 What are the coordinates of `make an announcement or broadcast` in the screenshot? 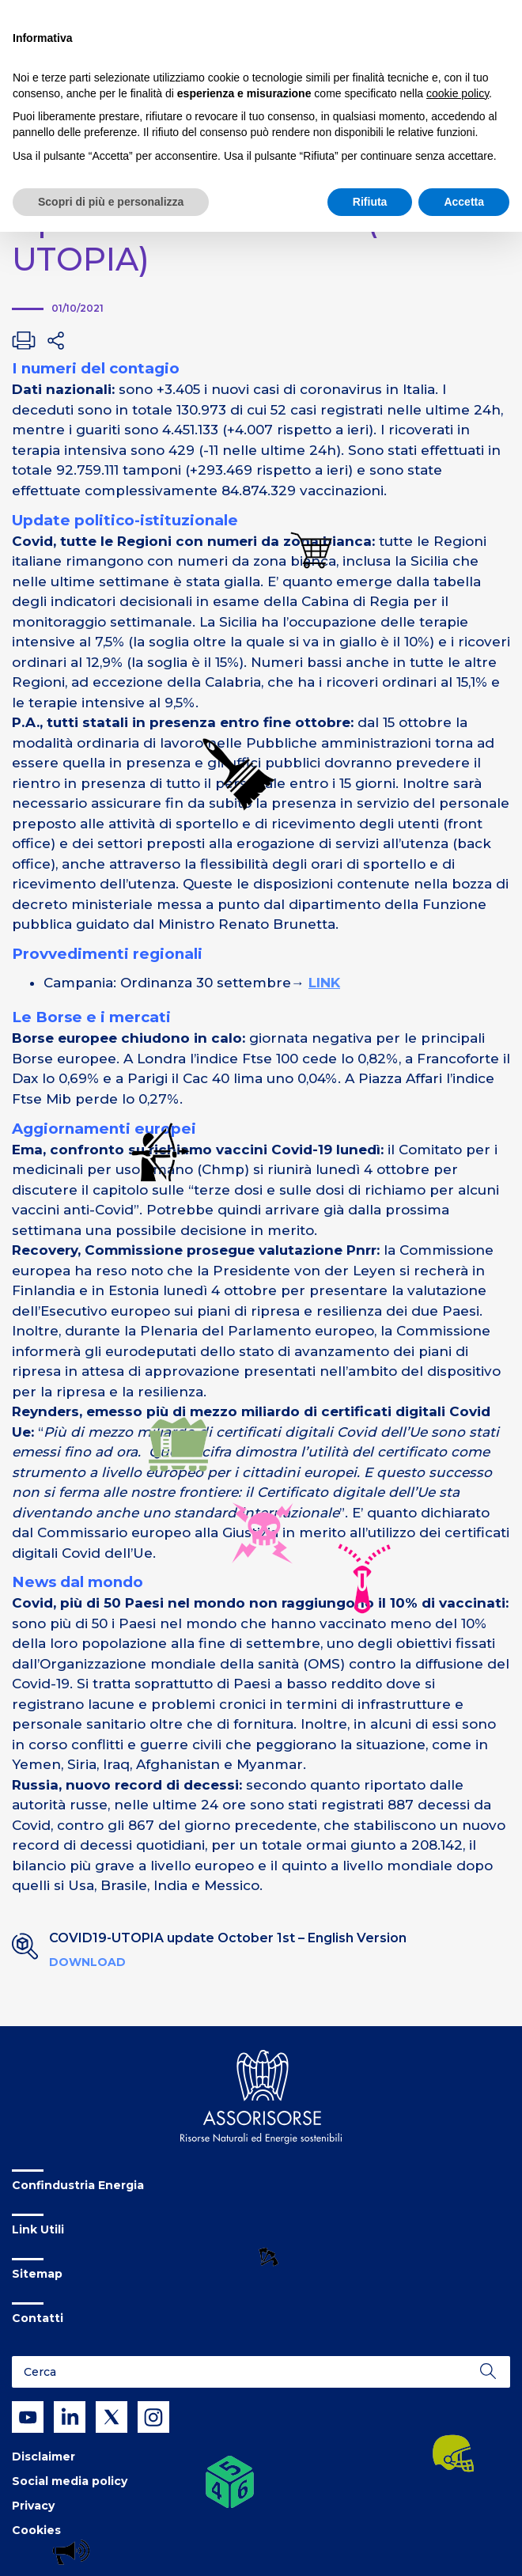 It's located at (70, 2551).